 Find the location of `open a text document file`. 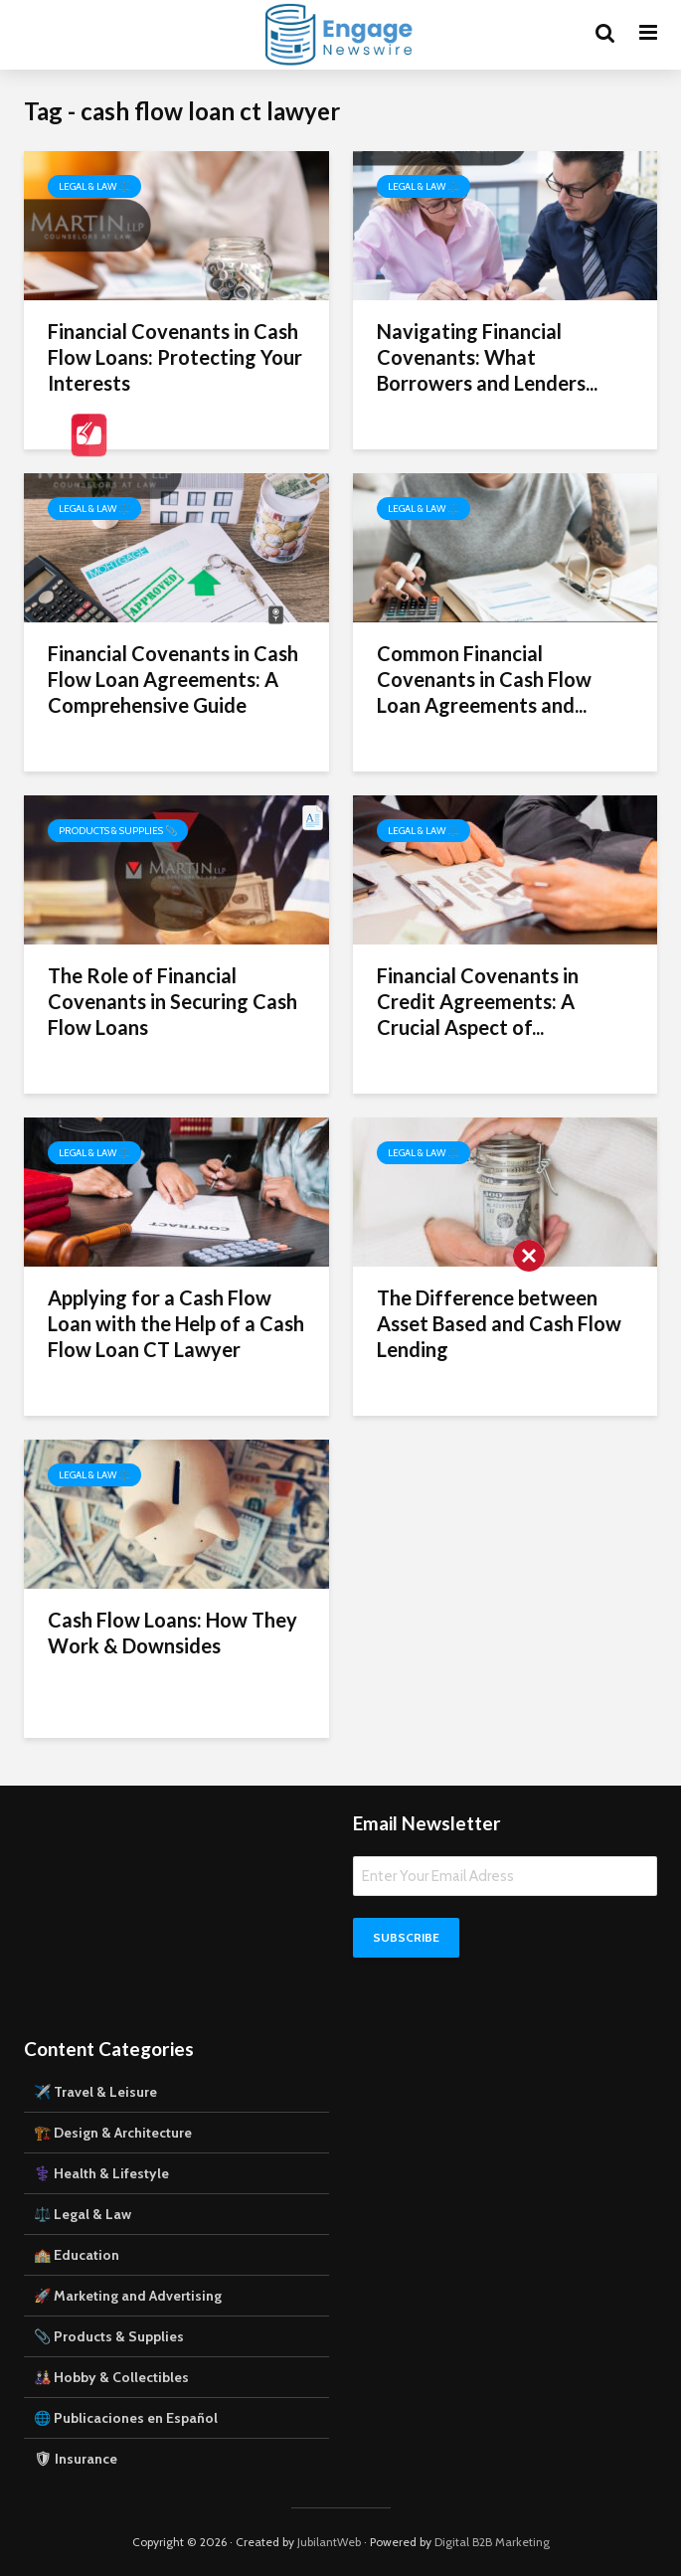

open a text document file is located at coordinates (312, 817).